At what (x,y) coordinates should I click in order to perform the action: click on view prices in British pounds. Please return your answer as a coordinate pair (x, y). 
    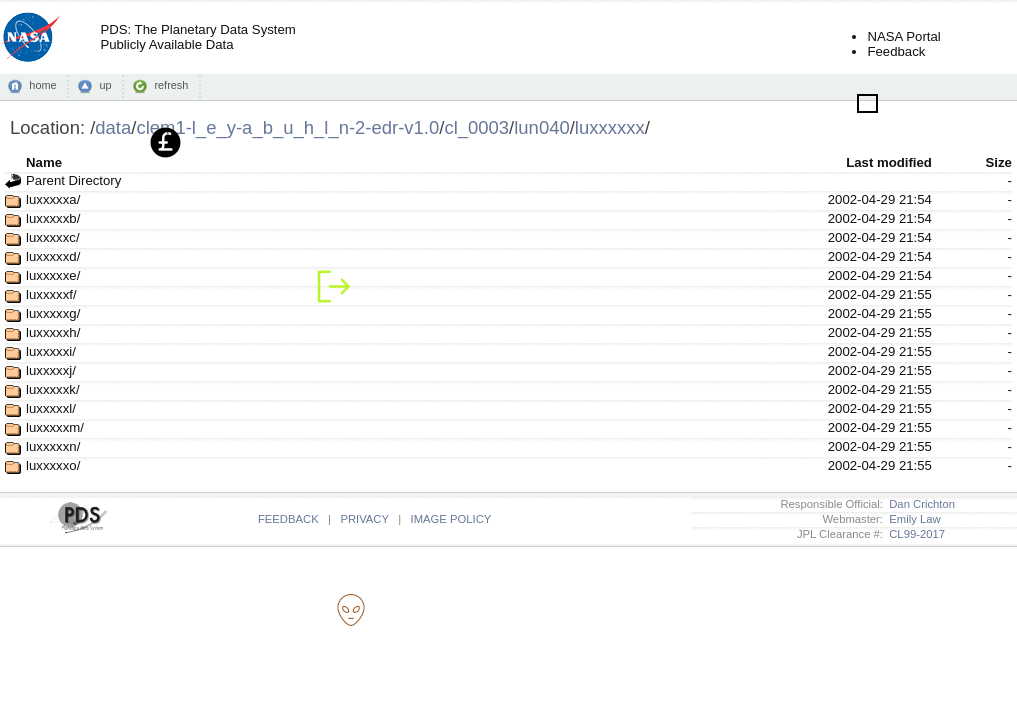
    Looking at the image, I should click on (165, 142).